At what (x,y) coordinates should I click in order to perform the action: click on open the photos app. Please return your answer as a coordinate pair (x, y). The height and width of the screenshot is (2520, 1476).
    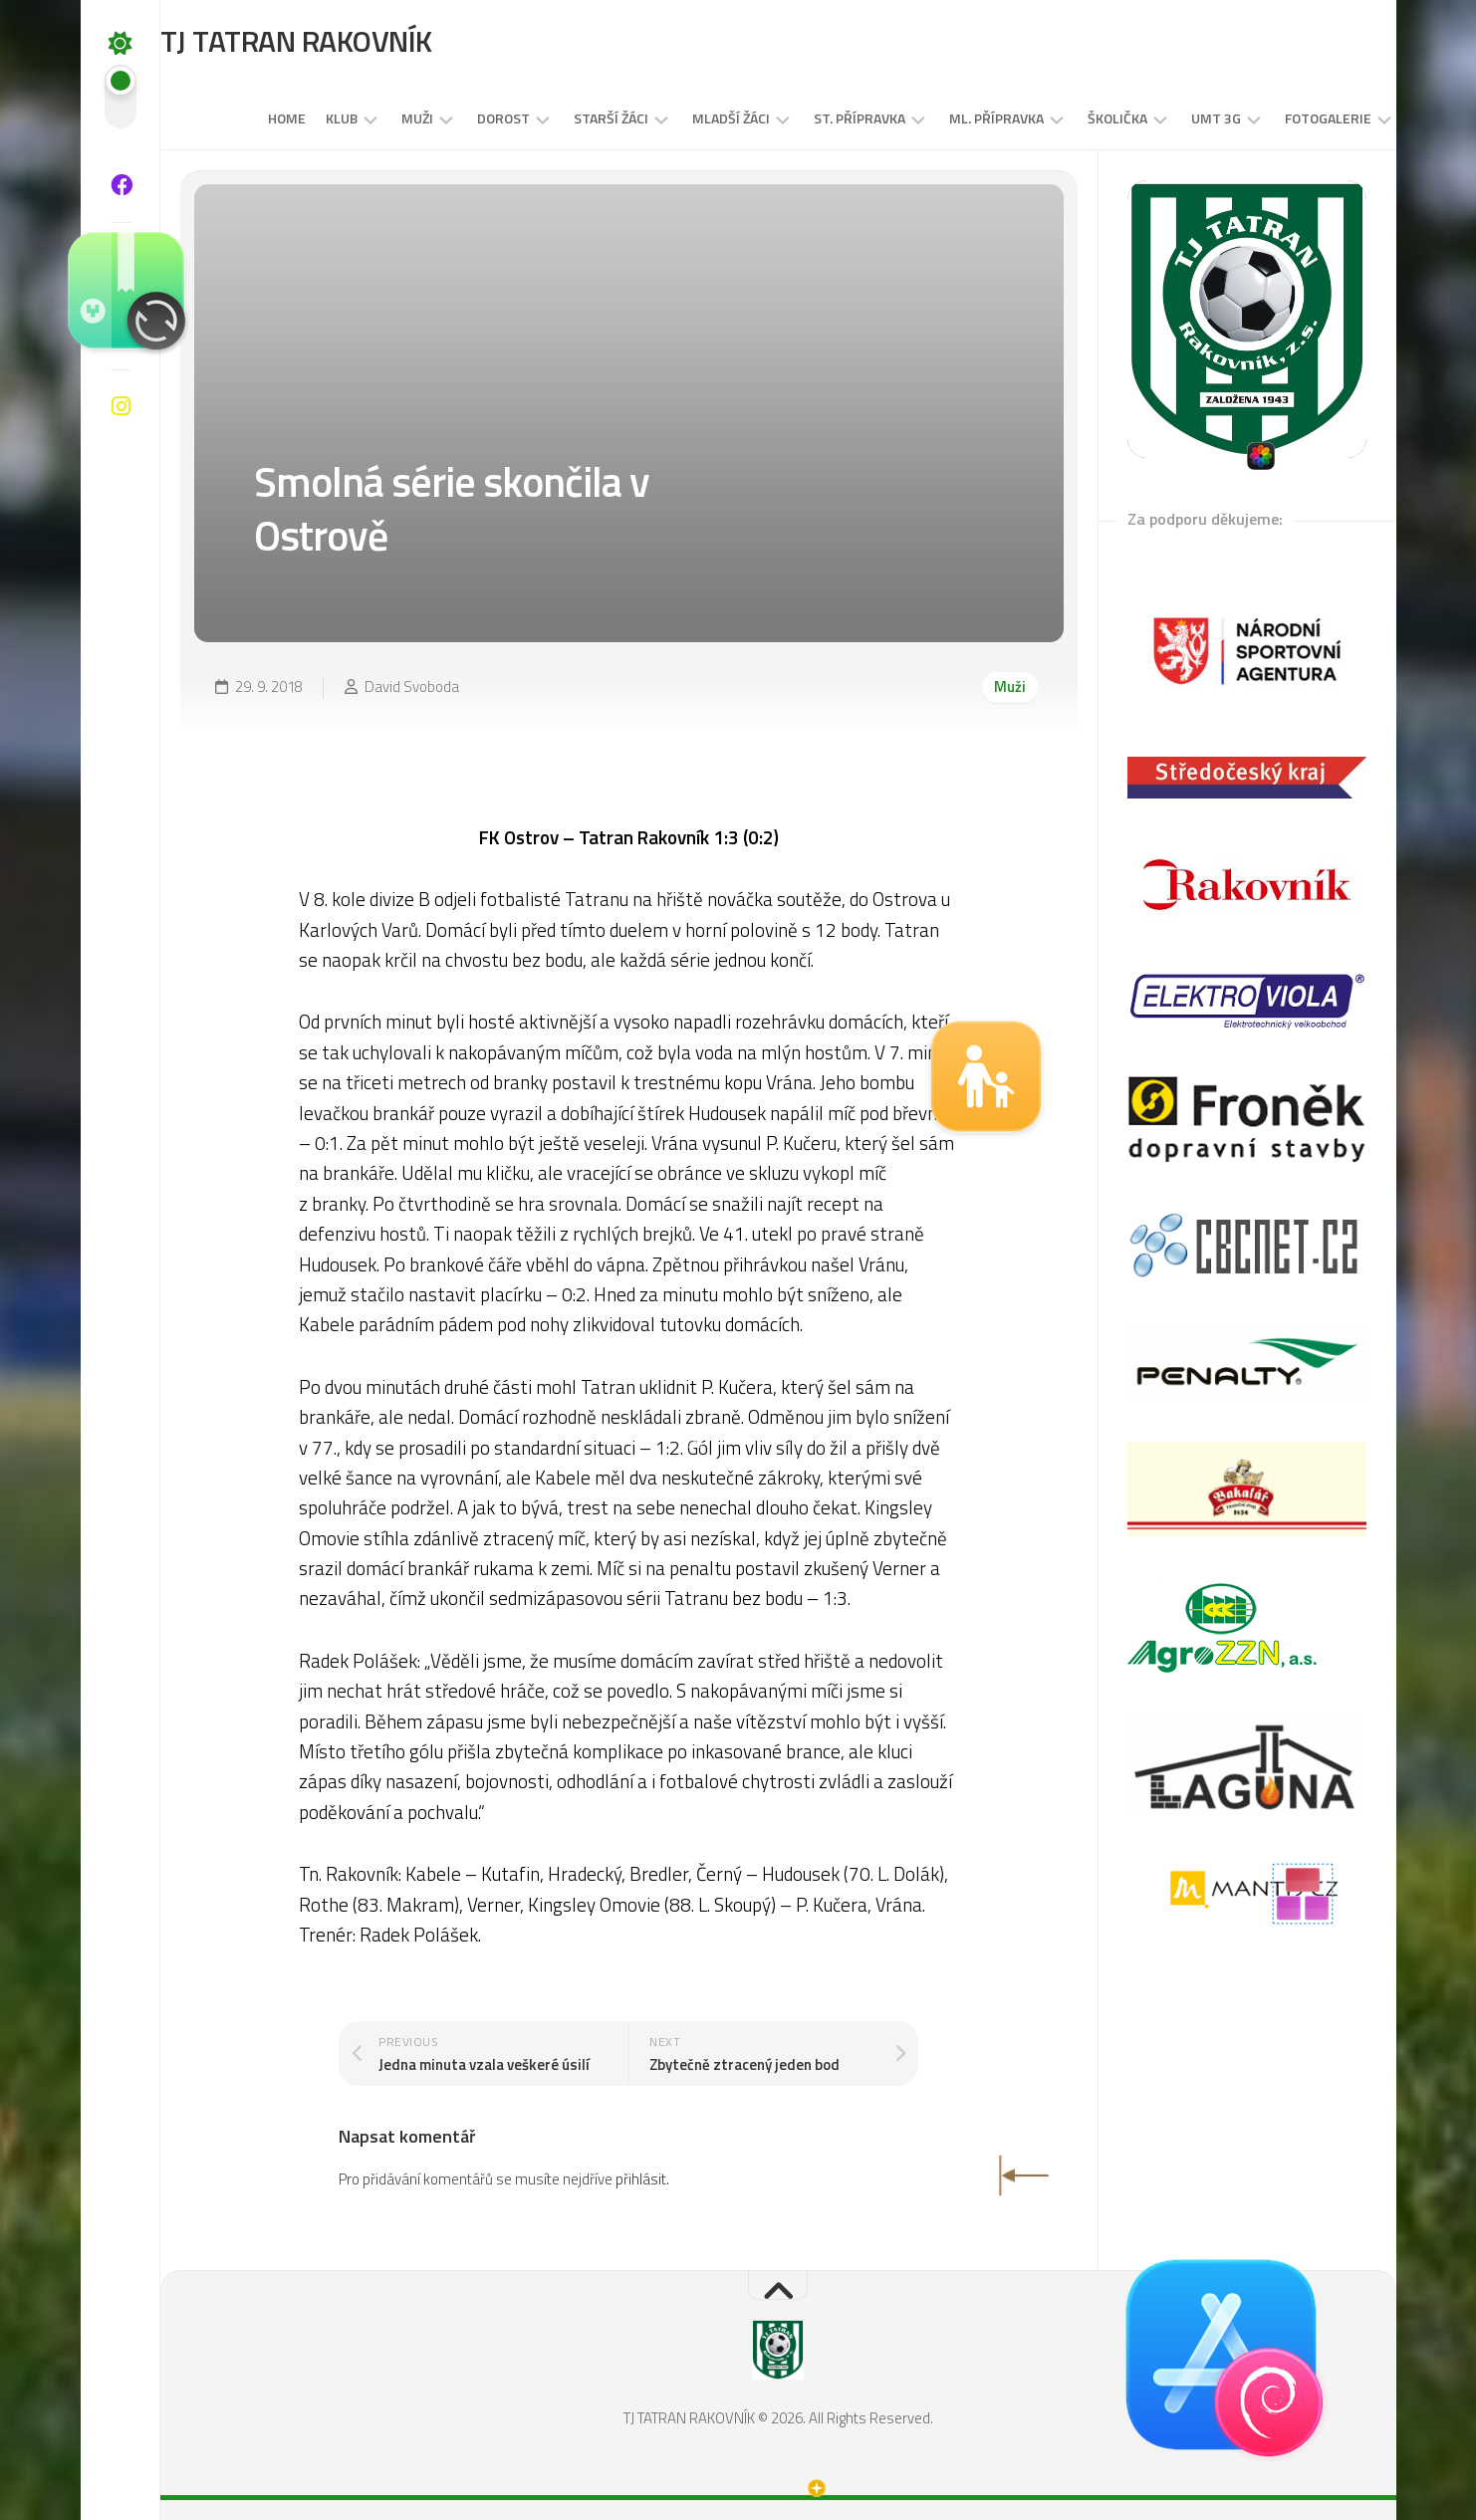
    Looking at the image, I should click on (1261, 456).